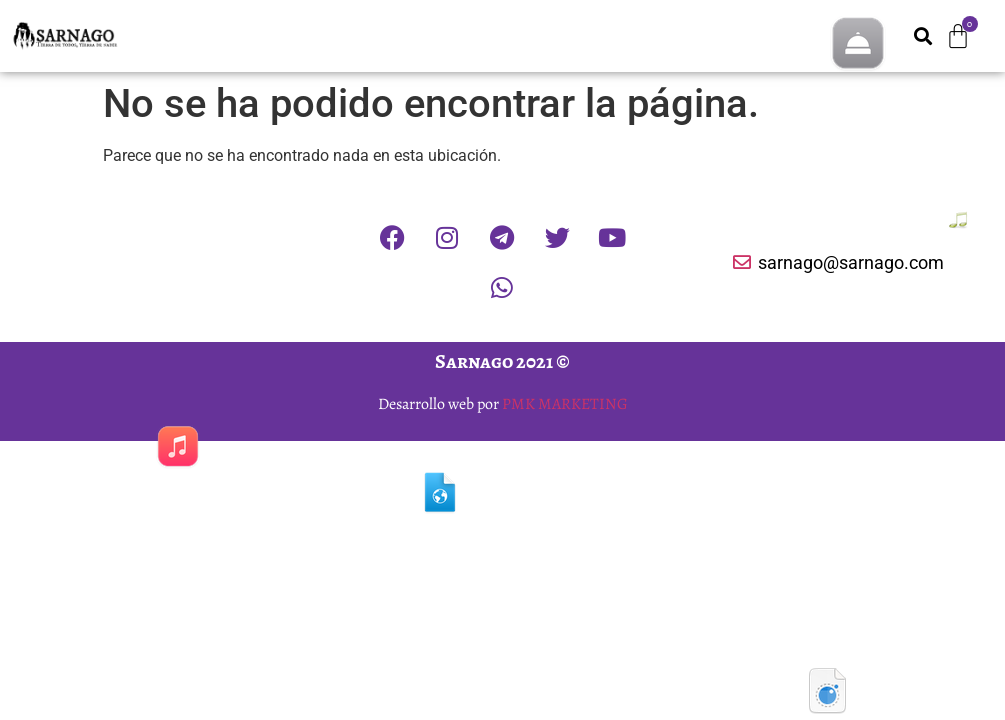 The image size is (1005, 720). What do you see at coordinates (827, 690) in the screenshot?
I see `lua script file` at bounding box center [827, 690].